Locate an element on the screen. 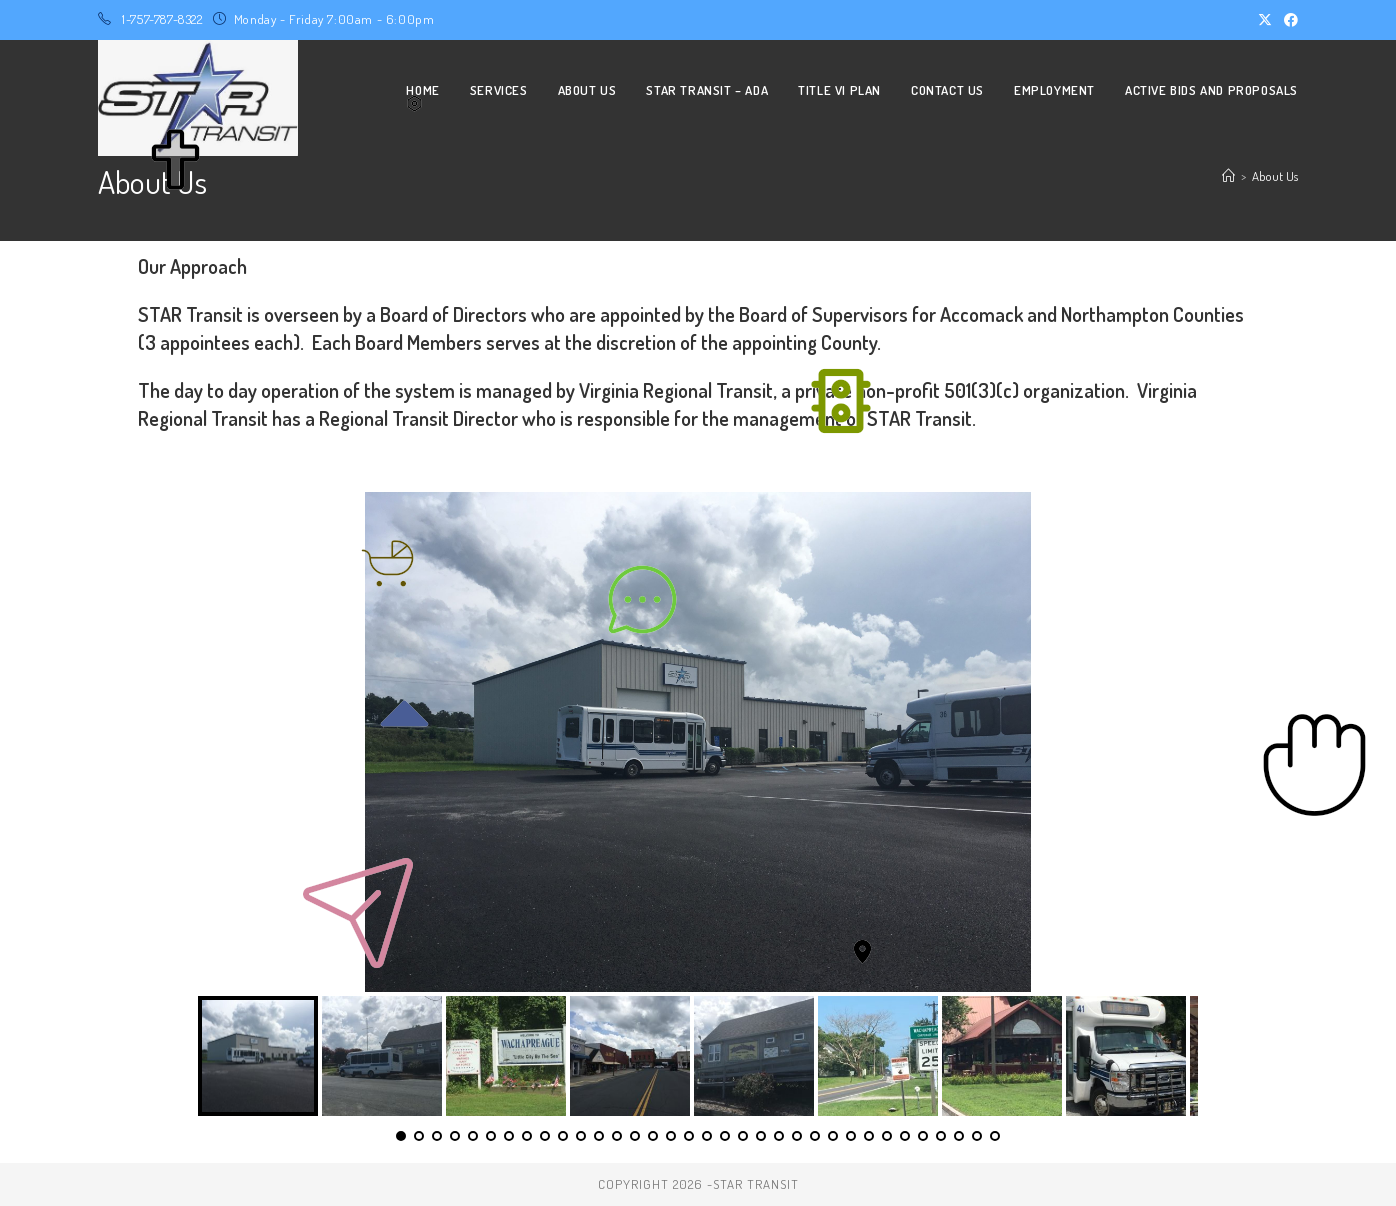 This screenshot has height=1206, width=1396. collapse an expanded section is located at coordinates (404, 715).